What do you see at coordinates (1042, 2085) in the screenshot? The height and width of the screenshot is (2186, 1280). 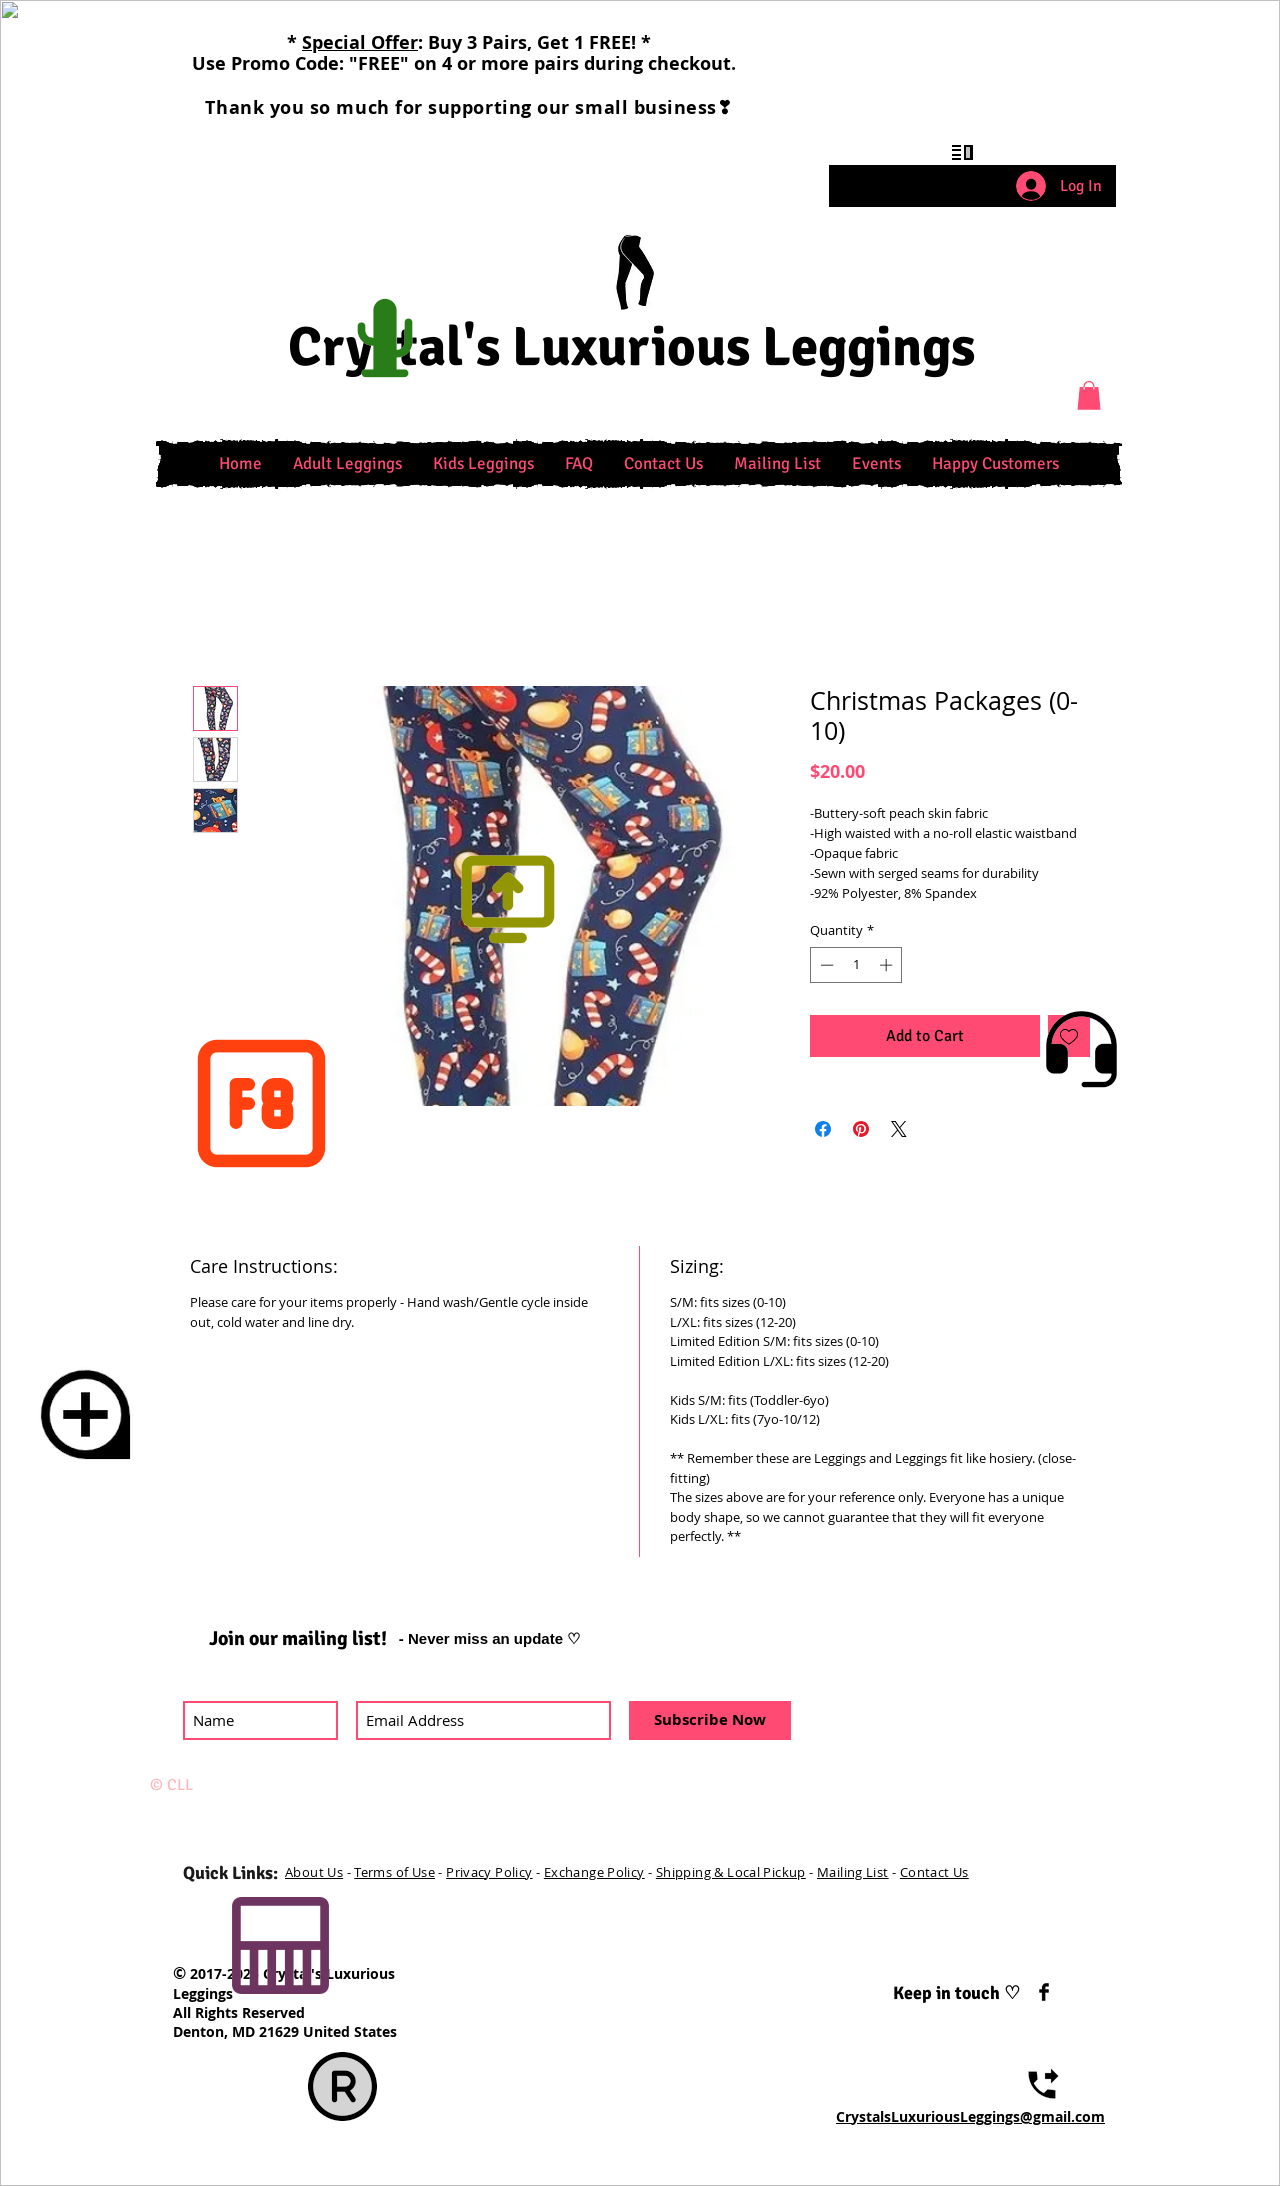 I see `indicates a forwarded call` at bounding box center [1042, 2085].